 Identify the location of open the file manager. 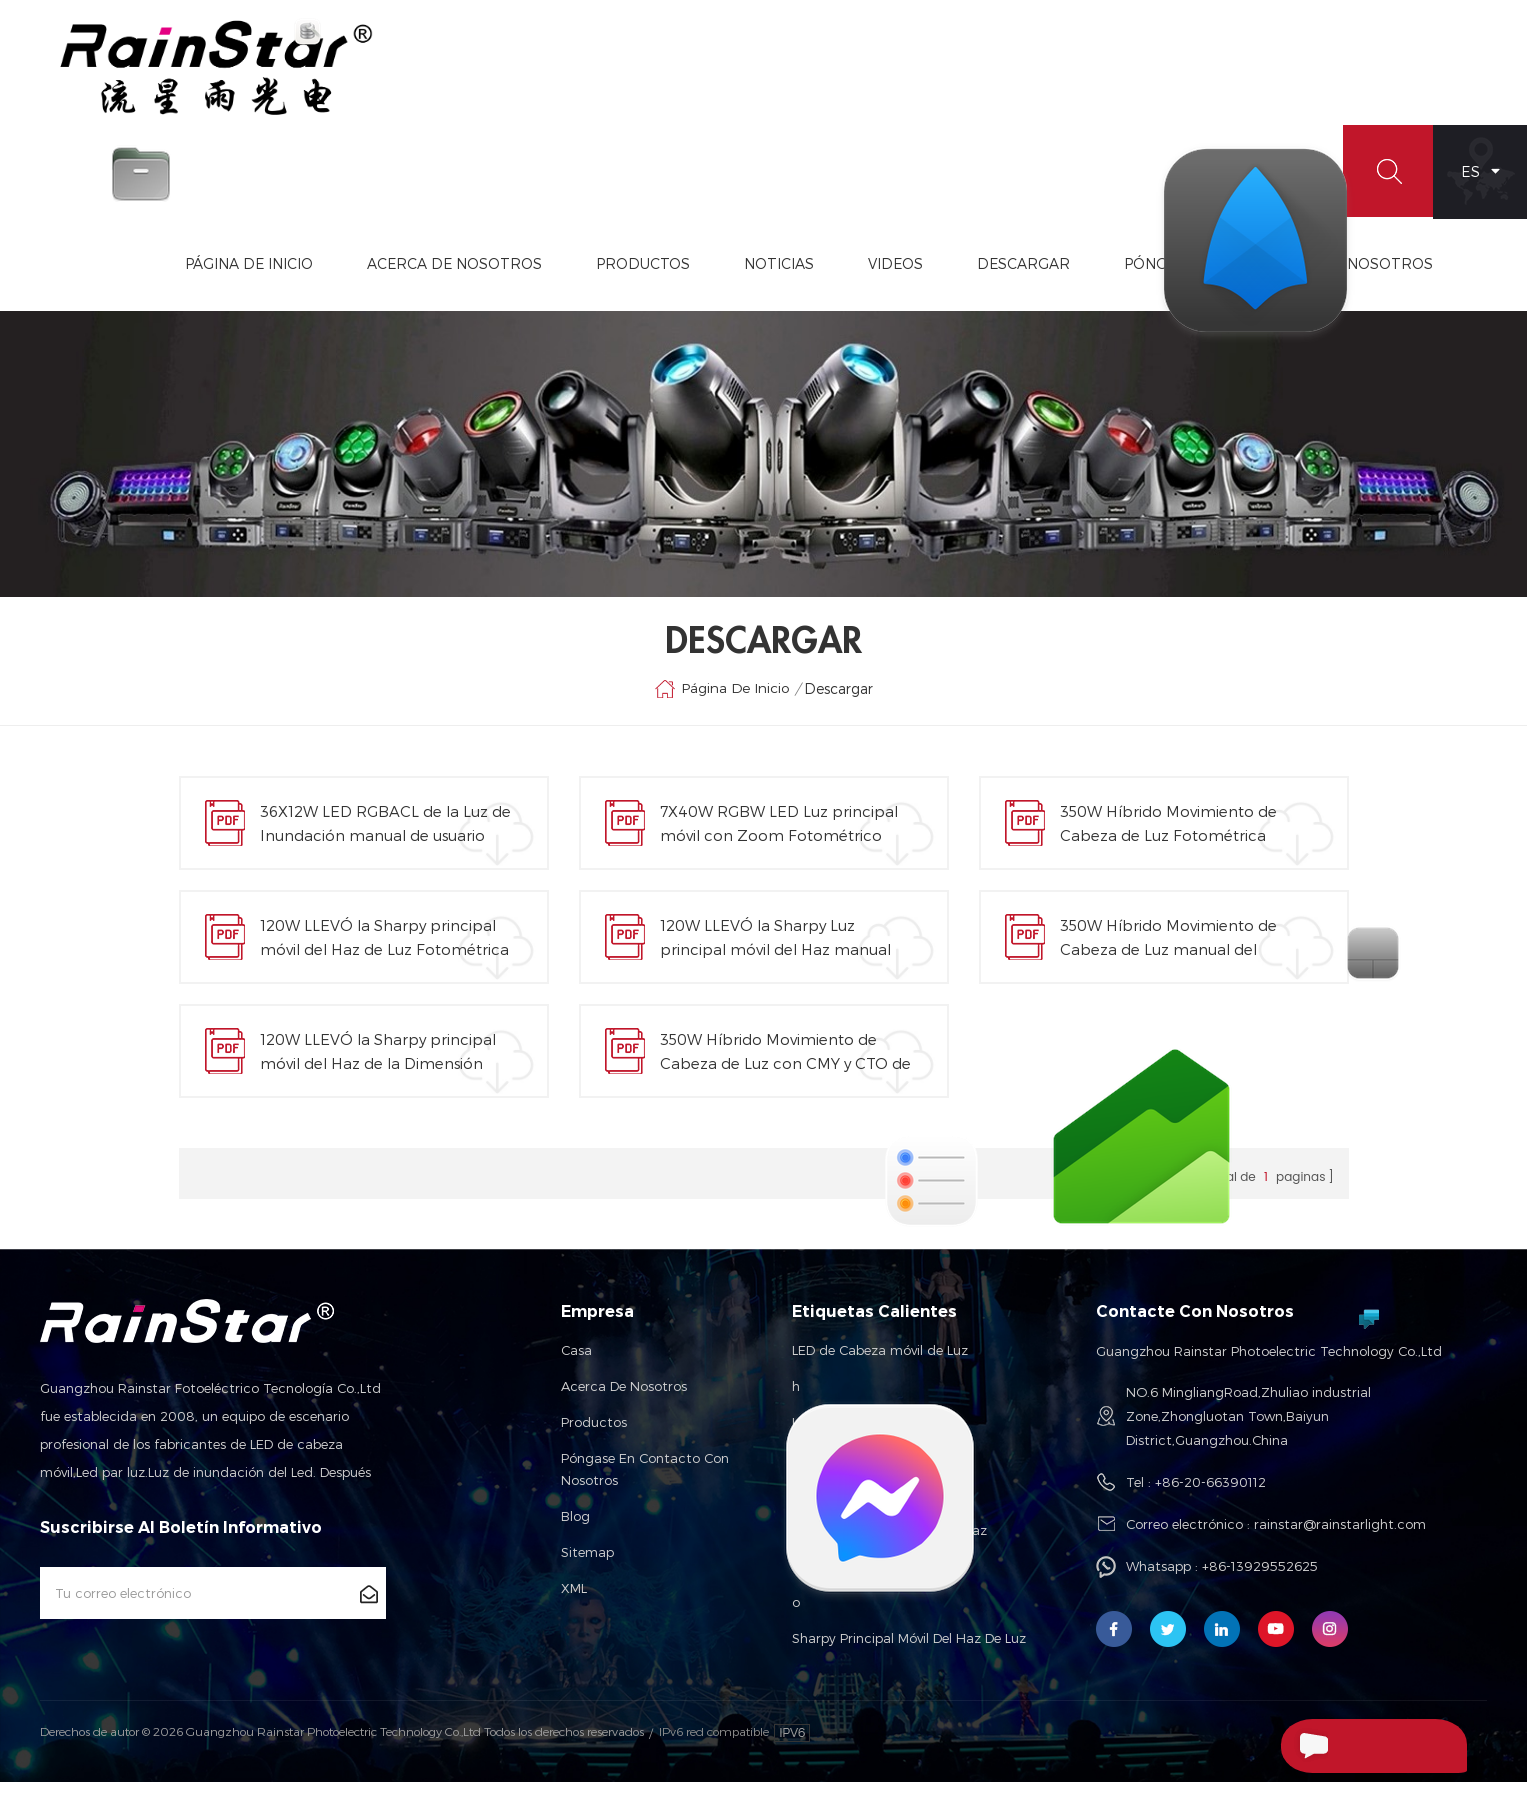
(141, 174).